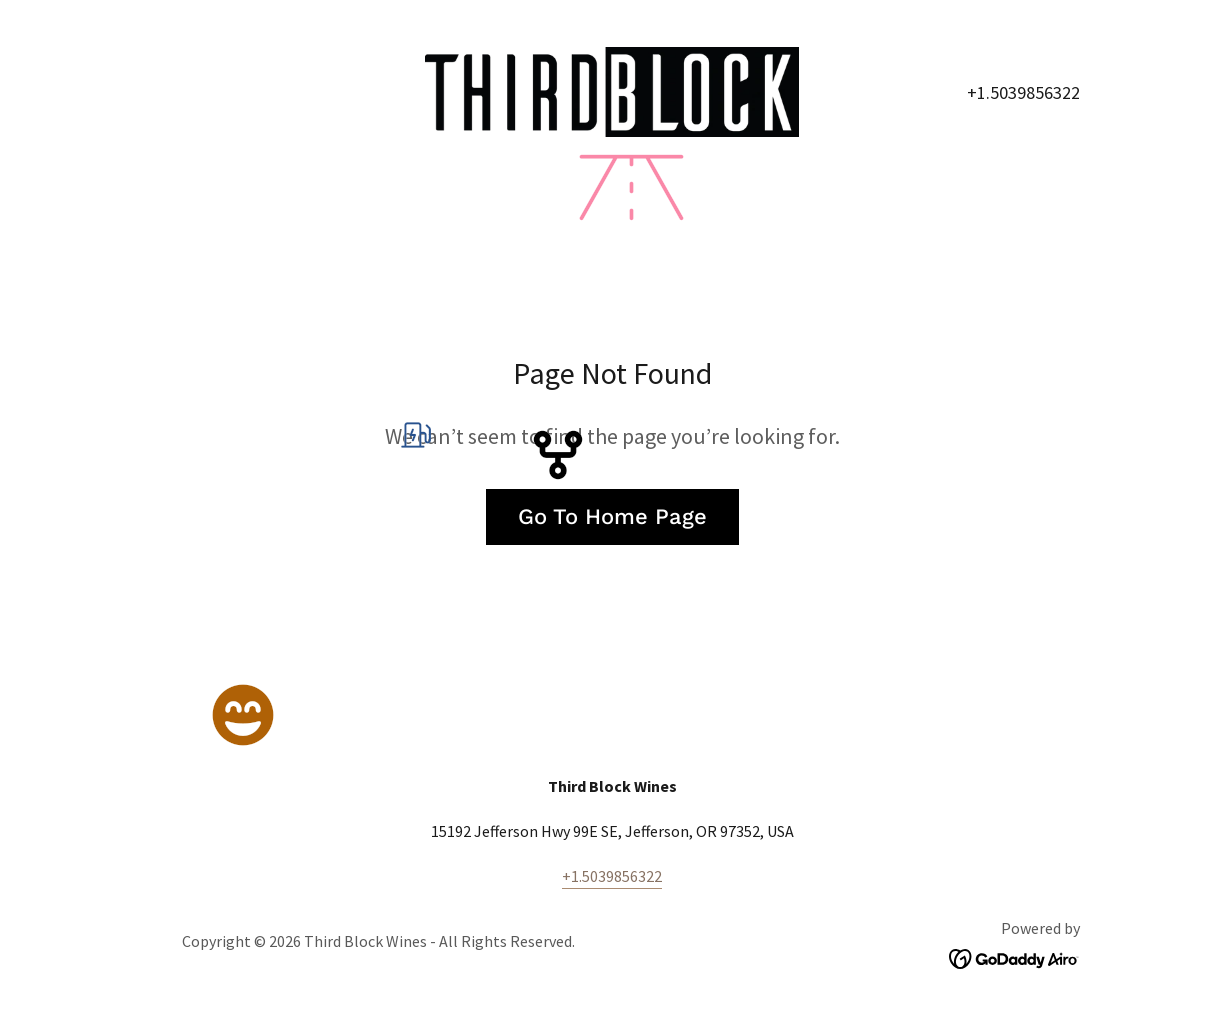  What do you see at coordinates (243, 715) in the screenshot?
I see `add a happy reaction or emoji` at bounding box center [243, 715].